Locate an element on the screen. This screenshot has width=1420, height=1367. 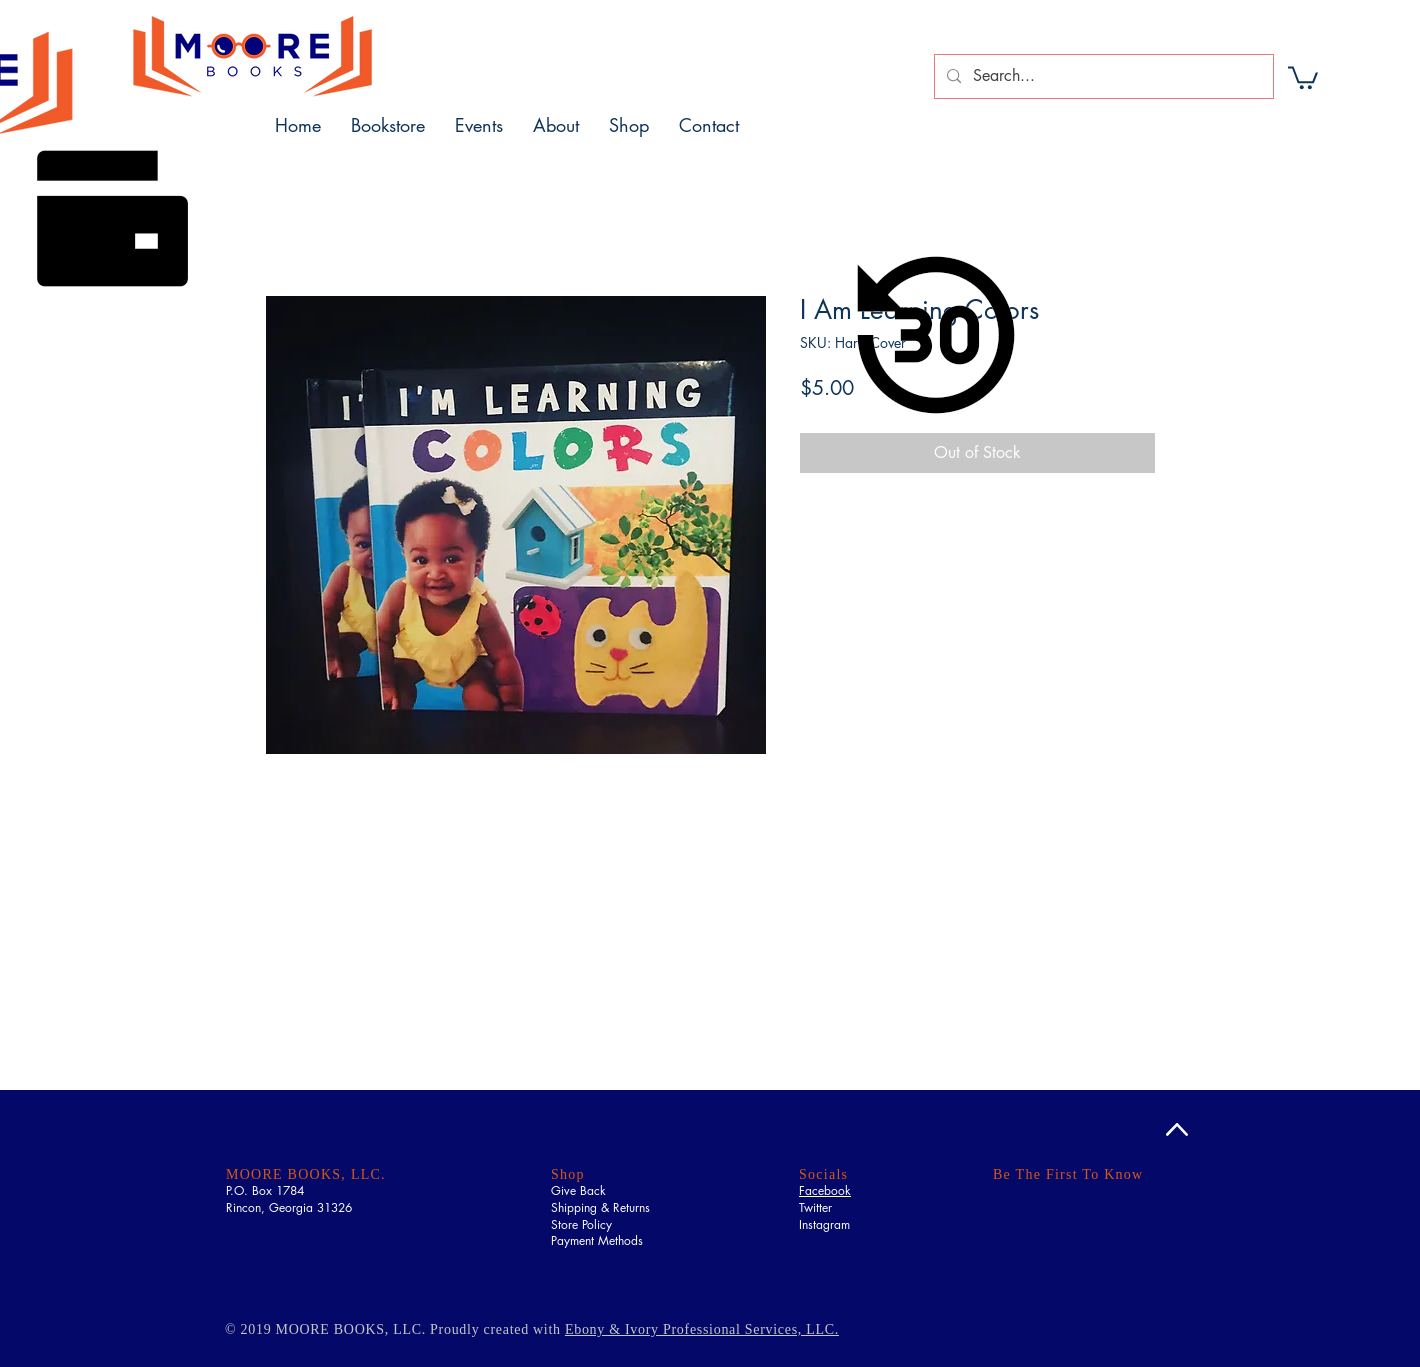
access your digital wallet is located at coordinates (112, 218).